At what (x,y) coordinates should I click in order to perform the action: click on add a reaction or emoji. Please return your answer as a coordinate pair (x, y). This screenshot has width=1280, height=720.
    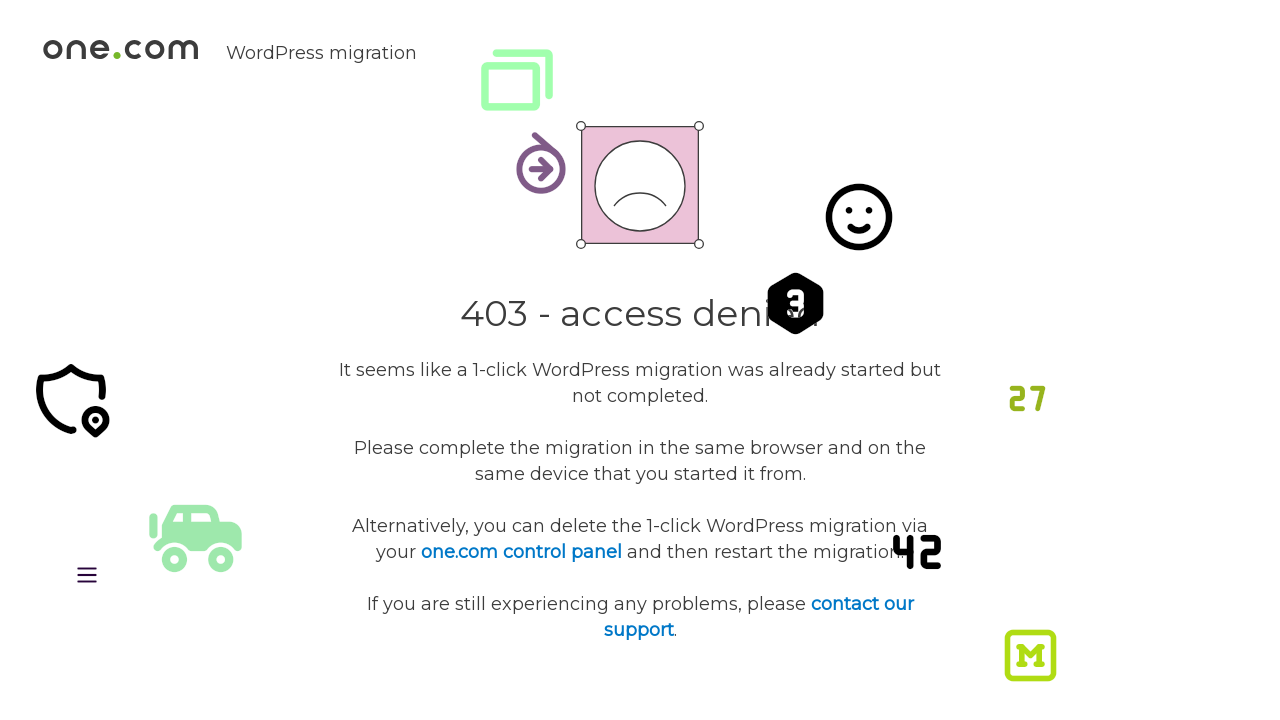
    Looking at the image, I should click on (859, 217).